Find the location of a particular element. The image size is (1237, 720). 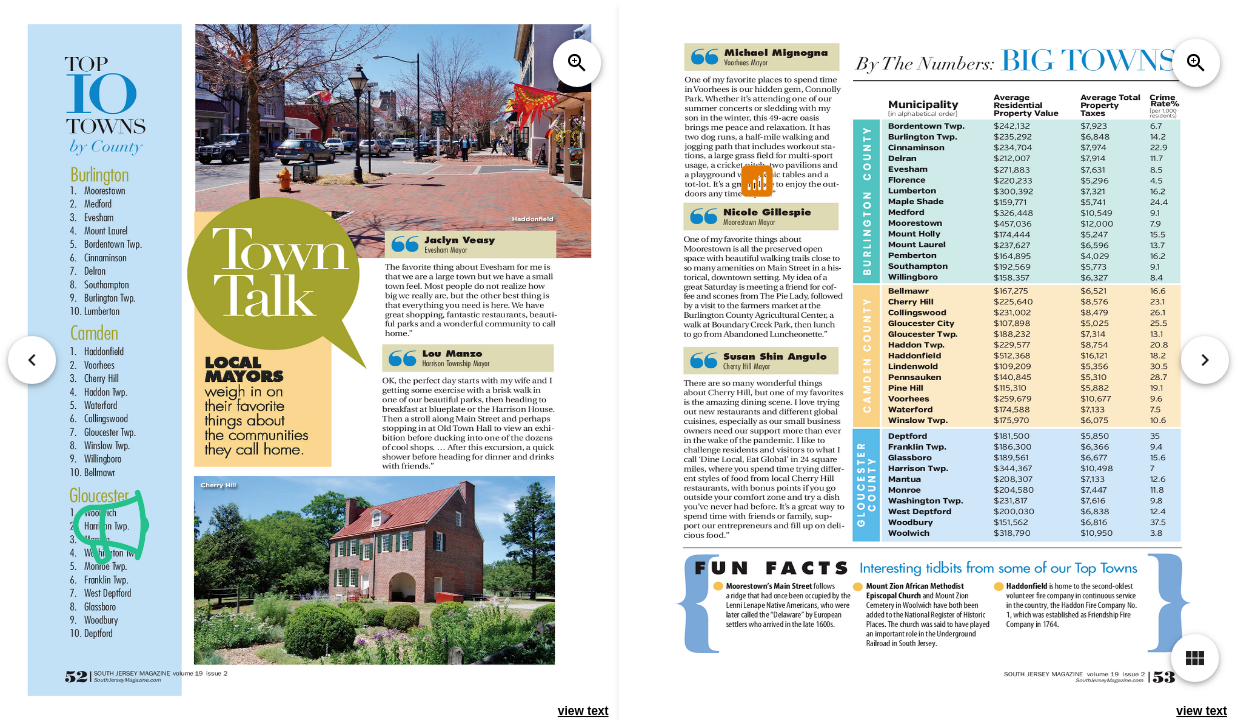

view analytics dashboard is located at coordinates (757, 181).